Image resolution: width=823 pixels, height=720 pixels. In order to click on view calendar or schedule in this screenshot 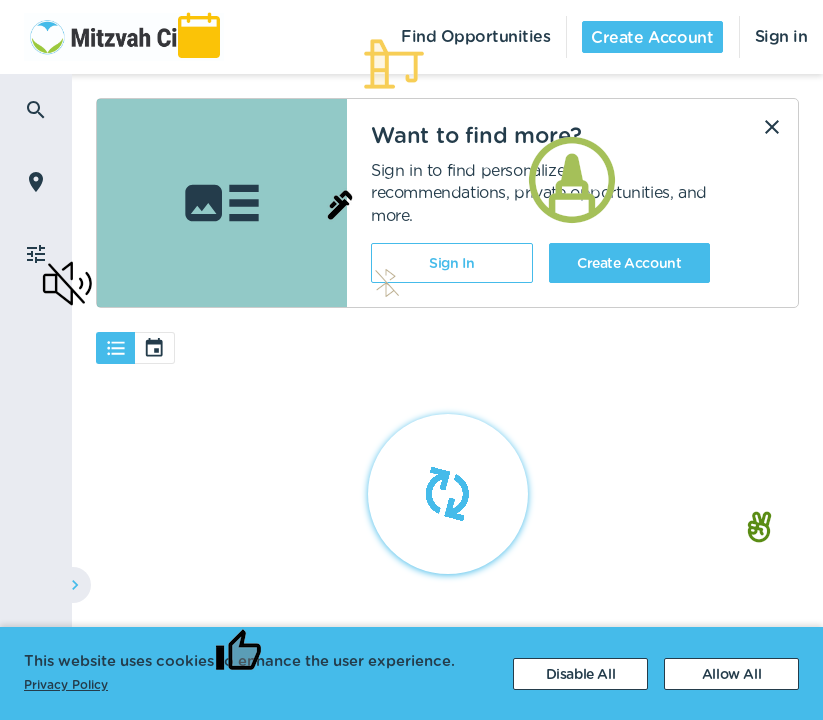, I will do `click(199, 37)`.